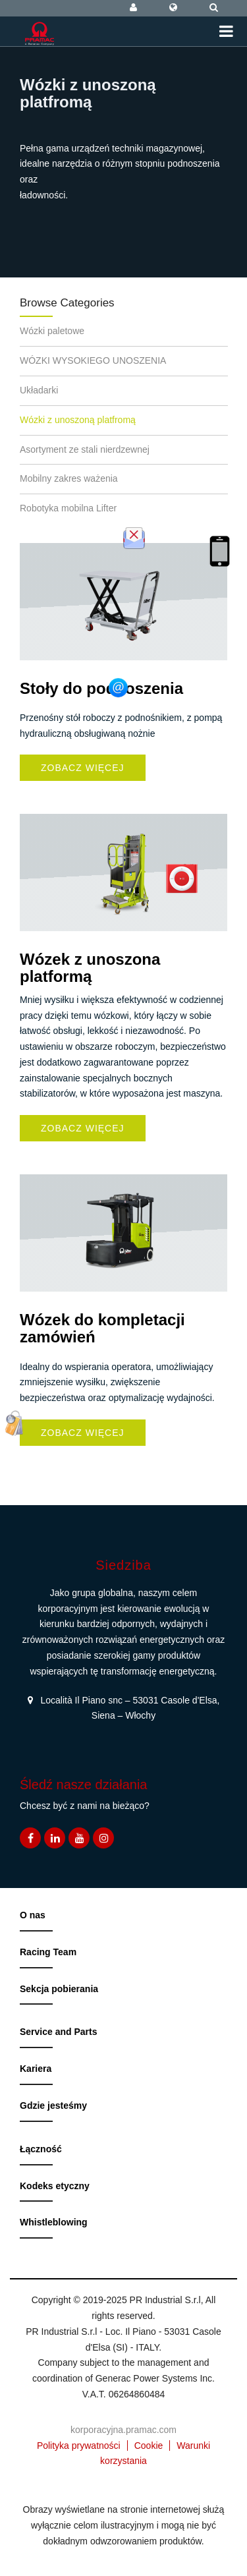 The height and width of the screenshot is (2576, 247). Describe the element at coordinates (118, 687) in the screenshot. I see `manage your internet accounts` at that location.